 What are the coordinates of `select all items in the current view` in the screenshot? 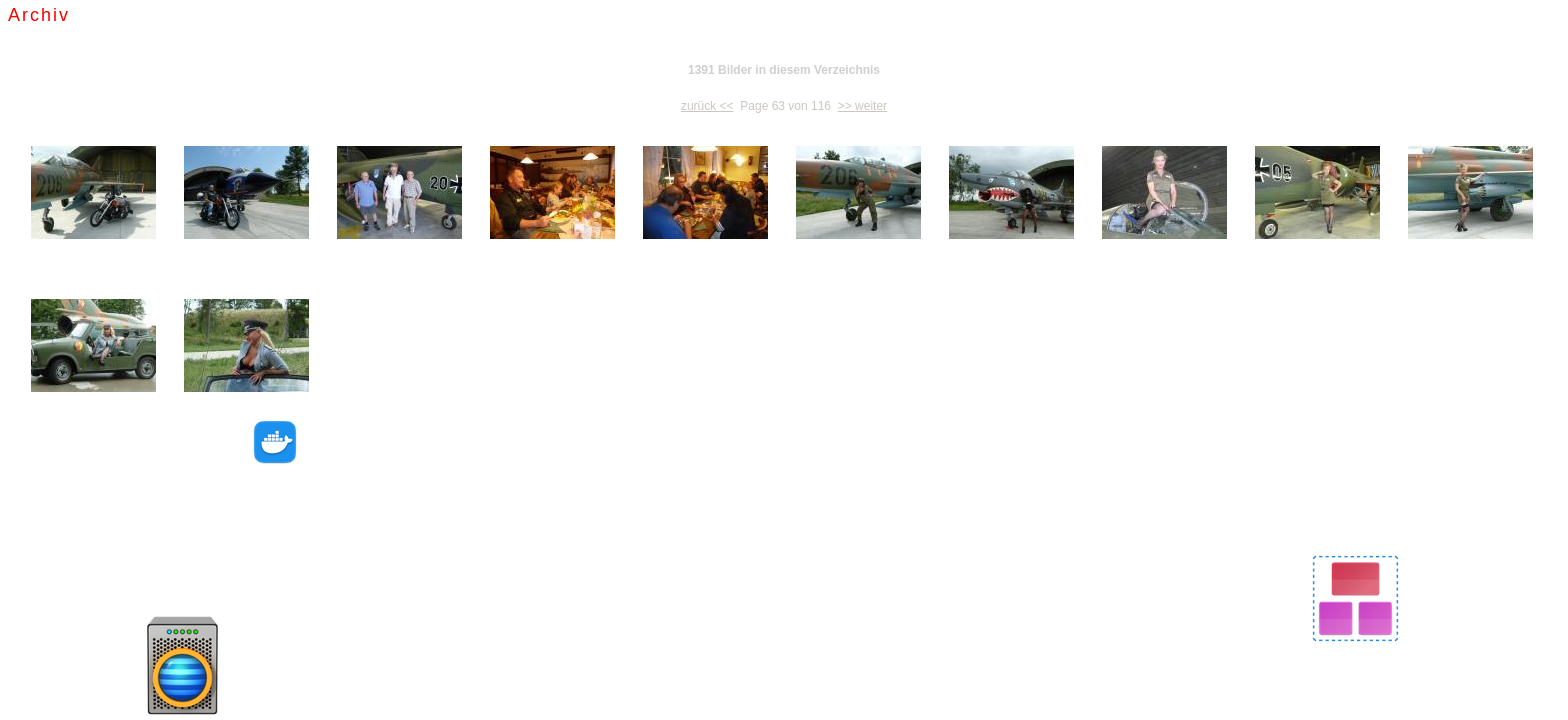 It's located at (1355, 598).